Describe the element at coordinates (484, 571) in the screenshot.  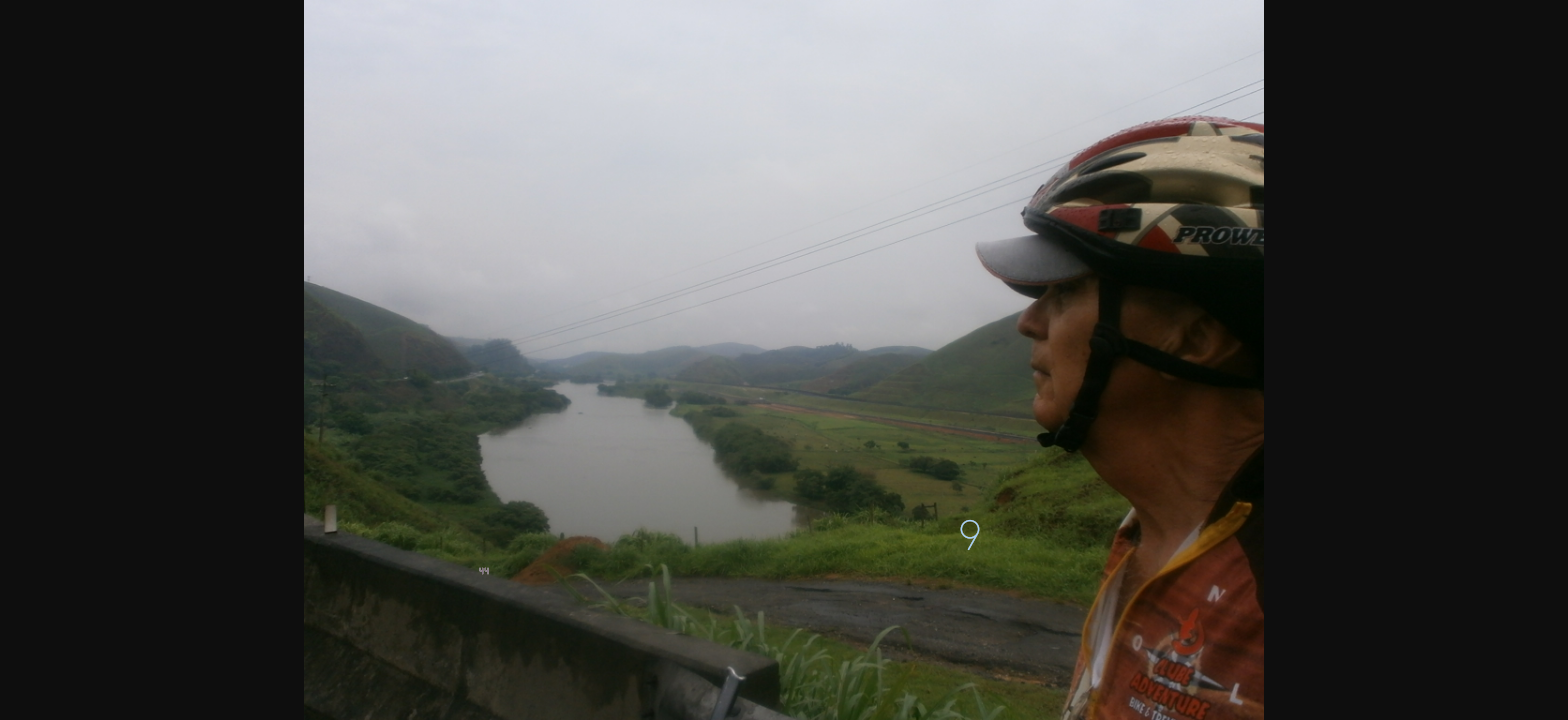
I see `indicates item number 44 in a list or sequence` at that location.